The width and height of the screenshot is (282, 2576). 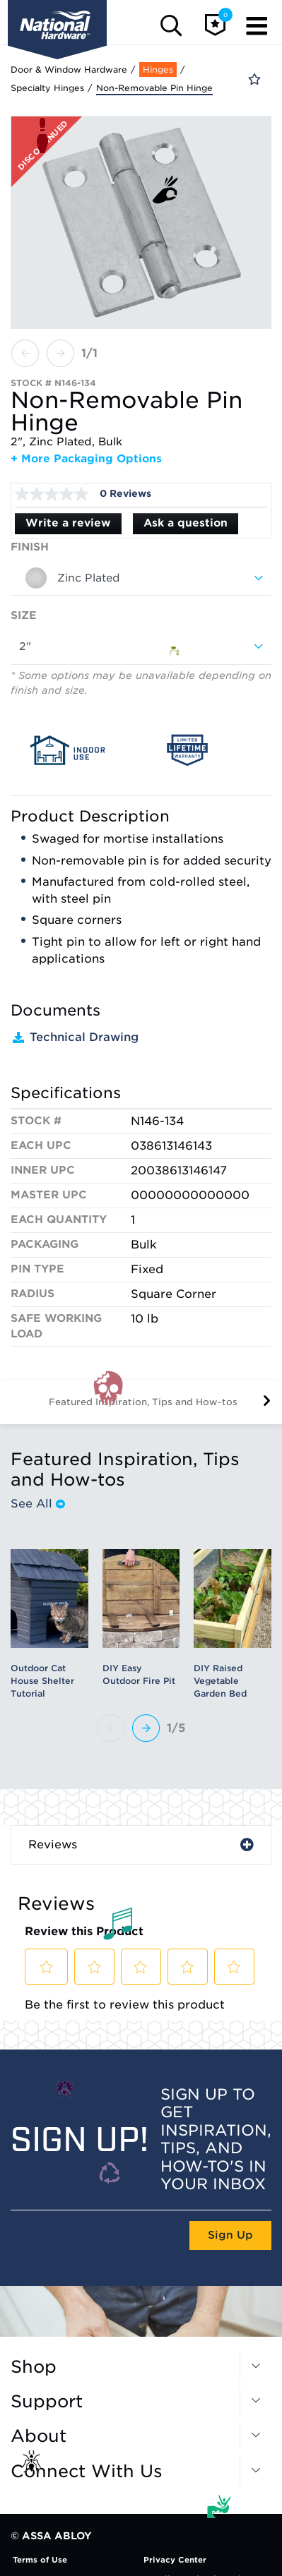 What do you see at coordinates (107, 1388) in the screenshot?
I see `indicates a defeated enemy or death state` at bounding box center [107, 1388].